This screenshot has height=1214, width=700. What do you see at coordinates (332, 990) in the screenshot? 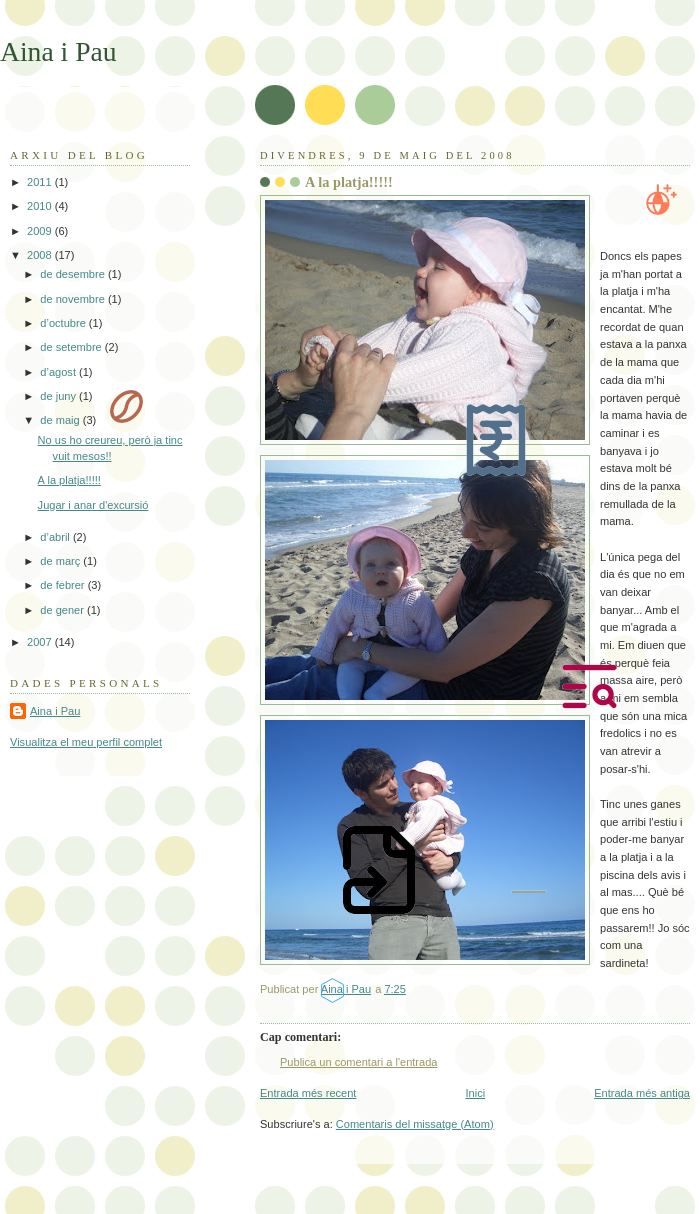
I see `generic shape or container element` at bounding box center [332, 990].